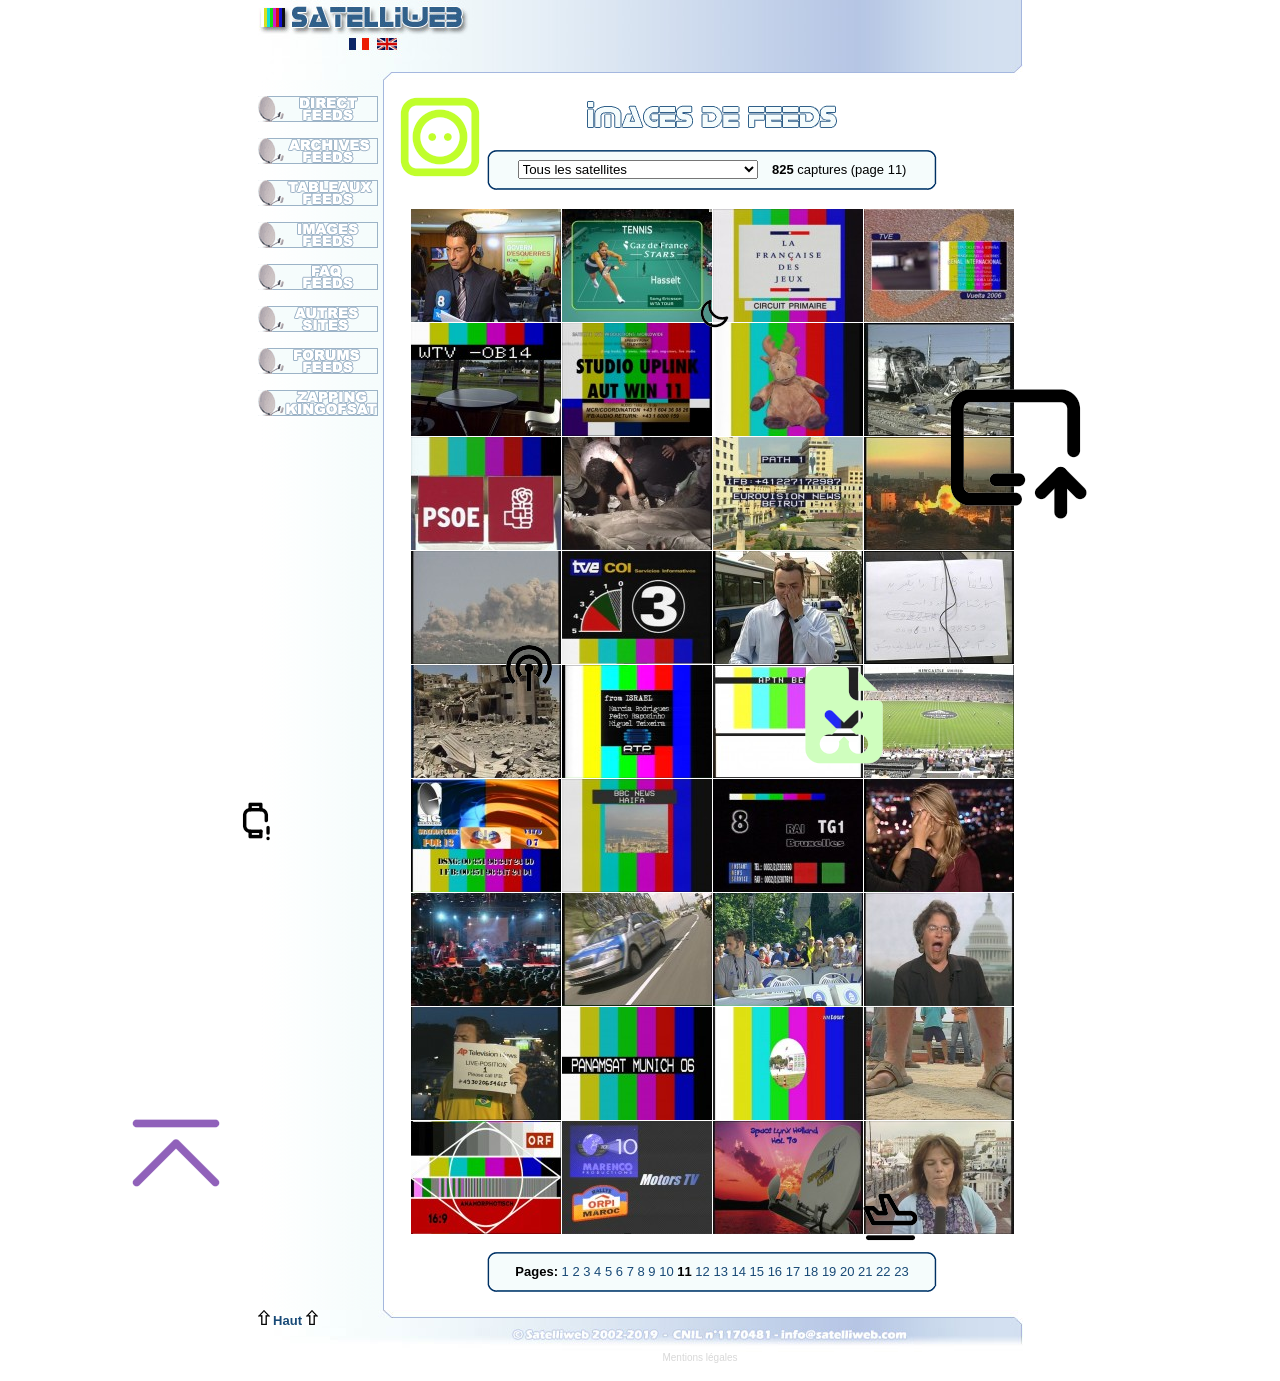 The width and height of the screenshot is (1280, 1381). I want to click on collapse content or scroll to top, so click(176, 1151).